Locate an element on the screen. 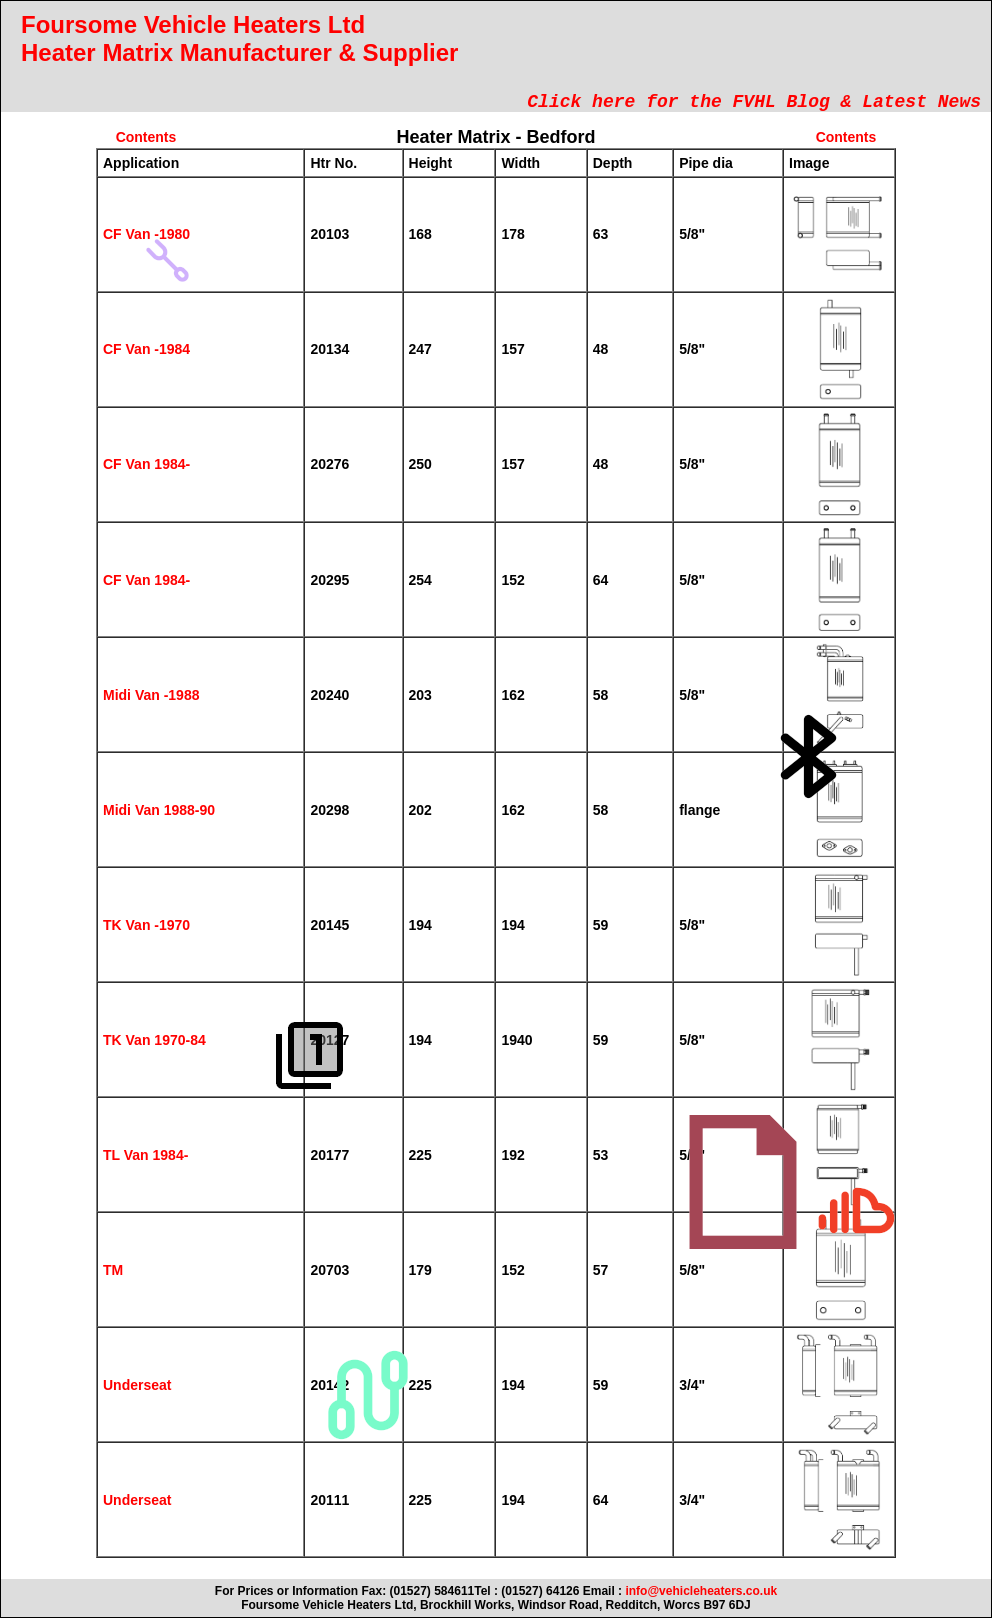 This screenshot has width=992, height=1618. access jump rope workout or exercise is located at coordinates (368, 1395).